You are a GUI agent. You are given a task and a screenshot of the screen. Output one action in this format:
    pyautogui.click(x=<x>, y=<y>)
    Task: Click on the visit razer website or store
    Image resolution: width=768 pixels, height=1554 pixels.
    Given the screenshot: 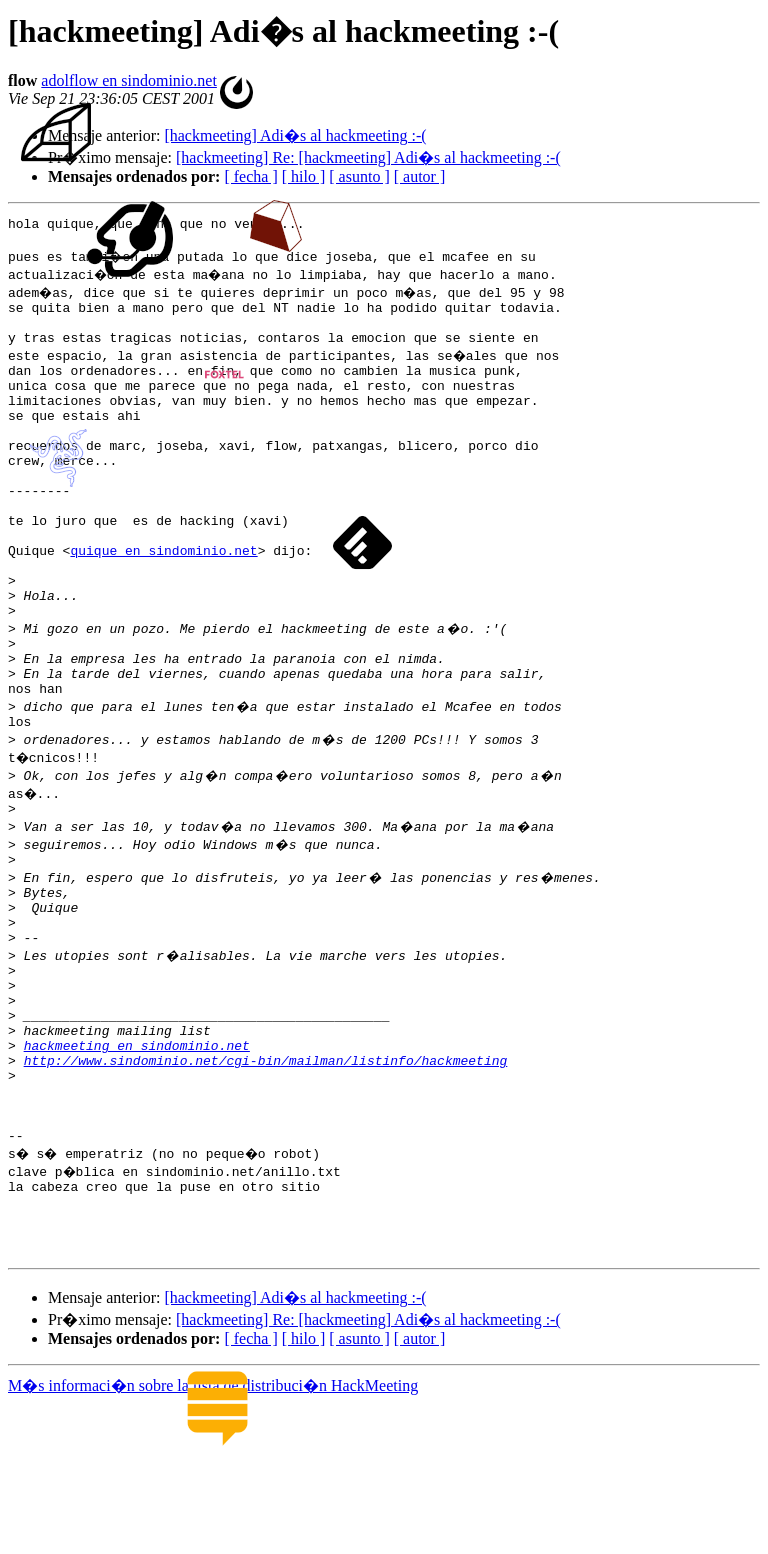 What is the action you would take?
    pyautogui.click(x=58, y=458)
    